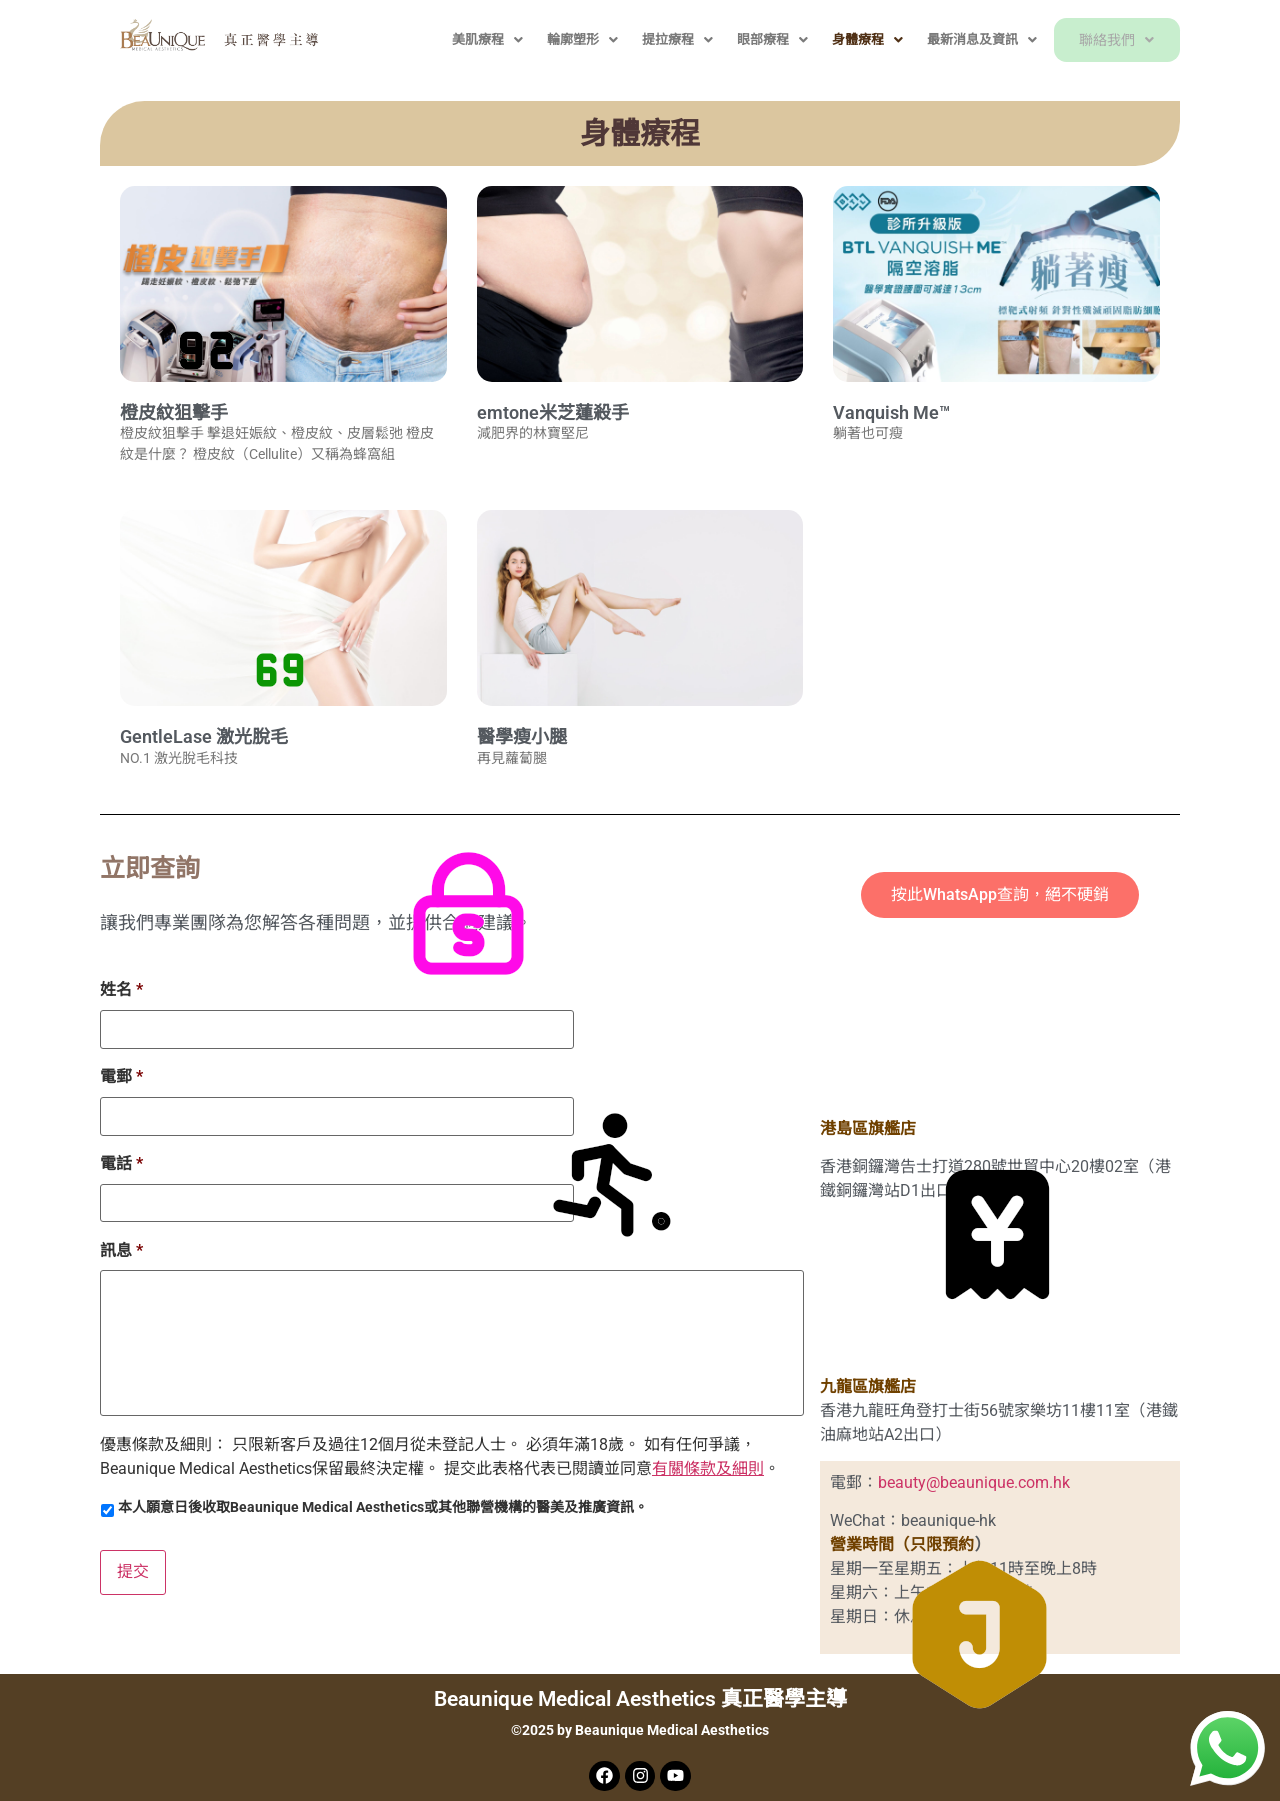 The image size is (1280, 1801). I want to click on indicates items or categories starting with the letter J, so click(979, 1634).